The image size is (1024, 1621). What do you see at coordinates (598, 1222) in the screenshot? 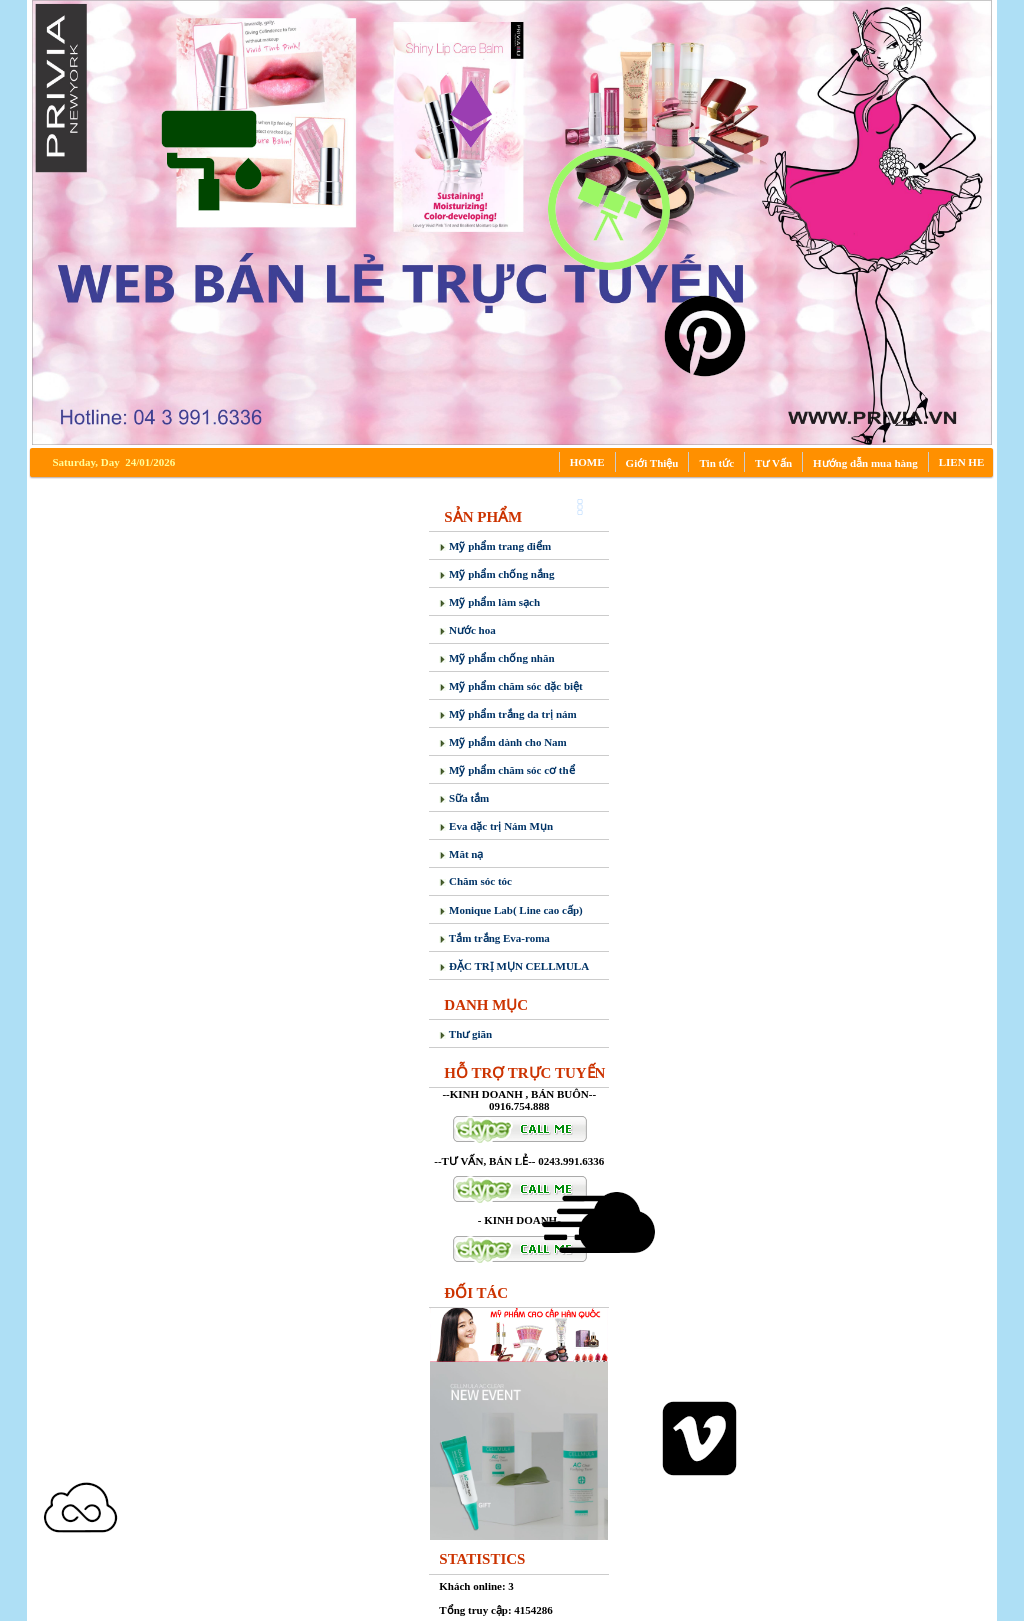
I see `cloudways hosting platform logo` at bounding box center [598, 1222].